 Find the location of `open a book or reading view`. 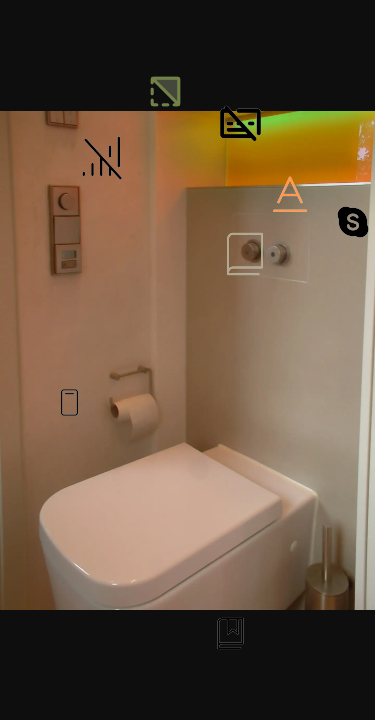

open a book or reading view is located at coordinates (245, 254).